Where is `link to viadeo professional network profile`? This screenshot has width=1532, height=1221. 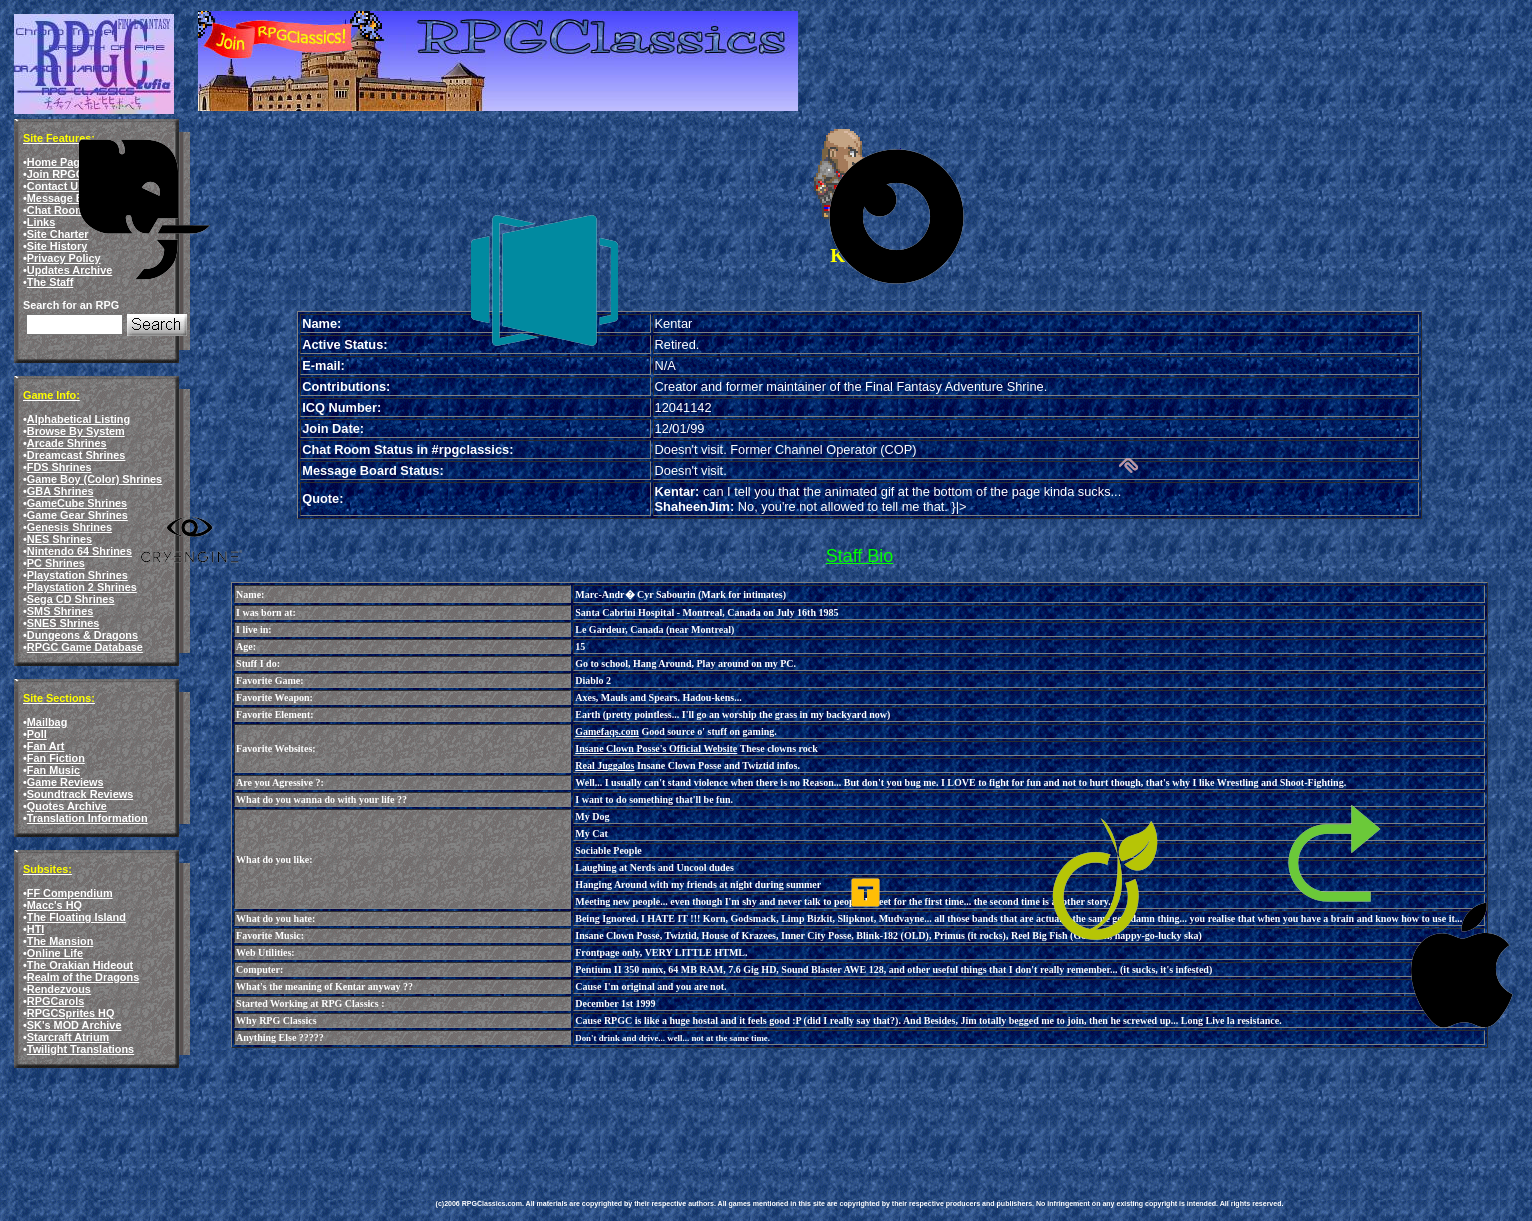
link to viadeo professional network profile is located at coordinates (1105, 879).